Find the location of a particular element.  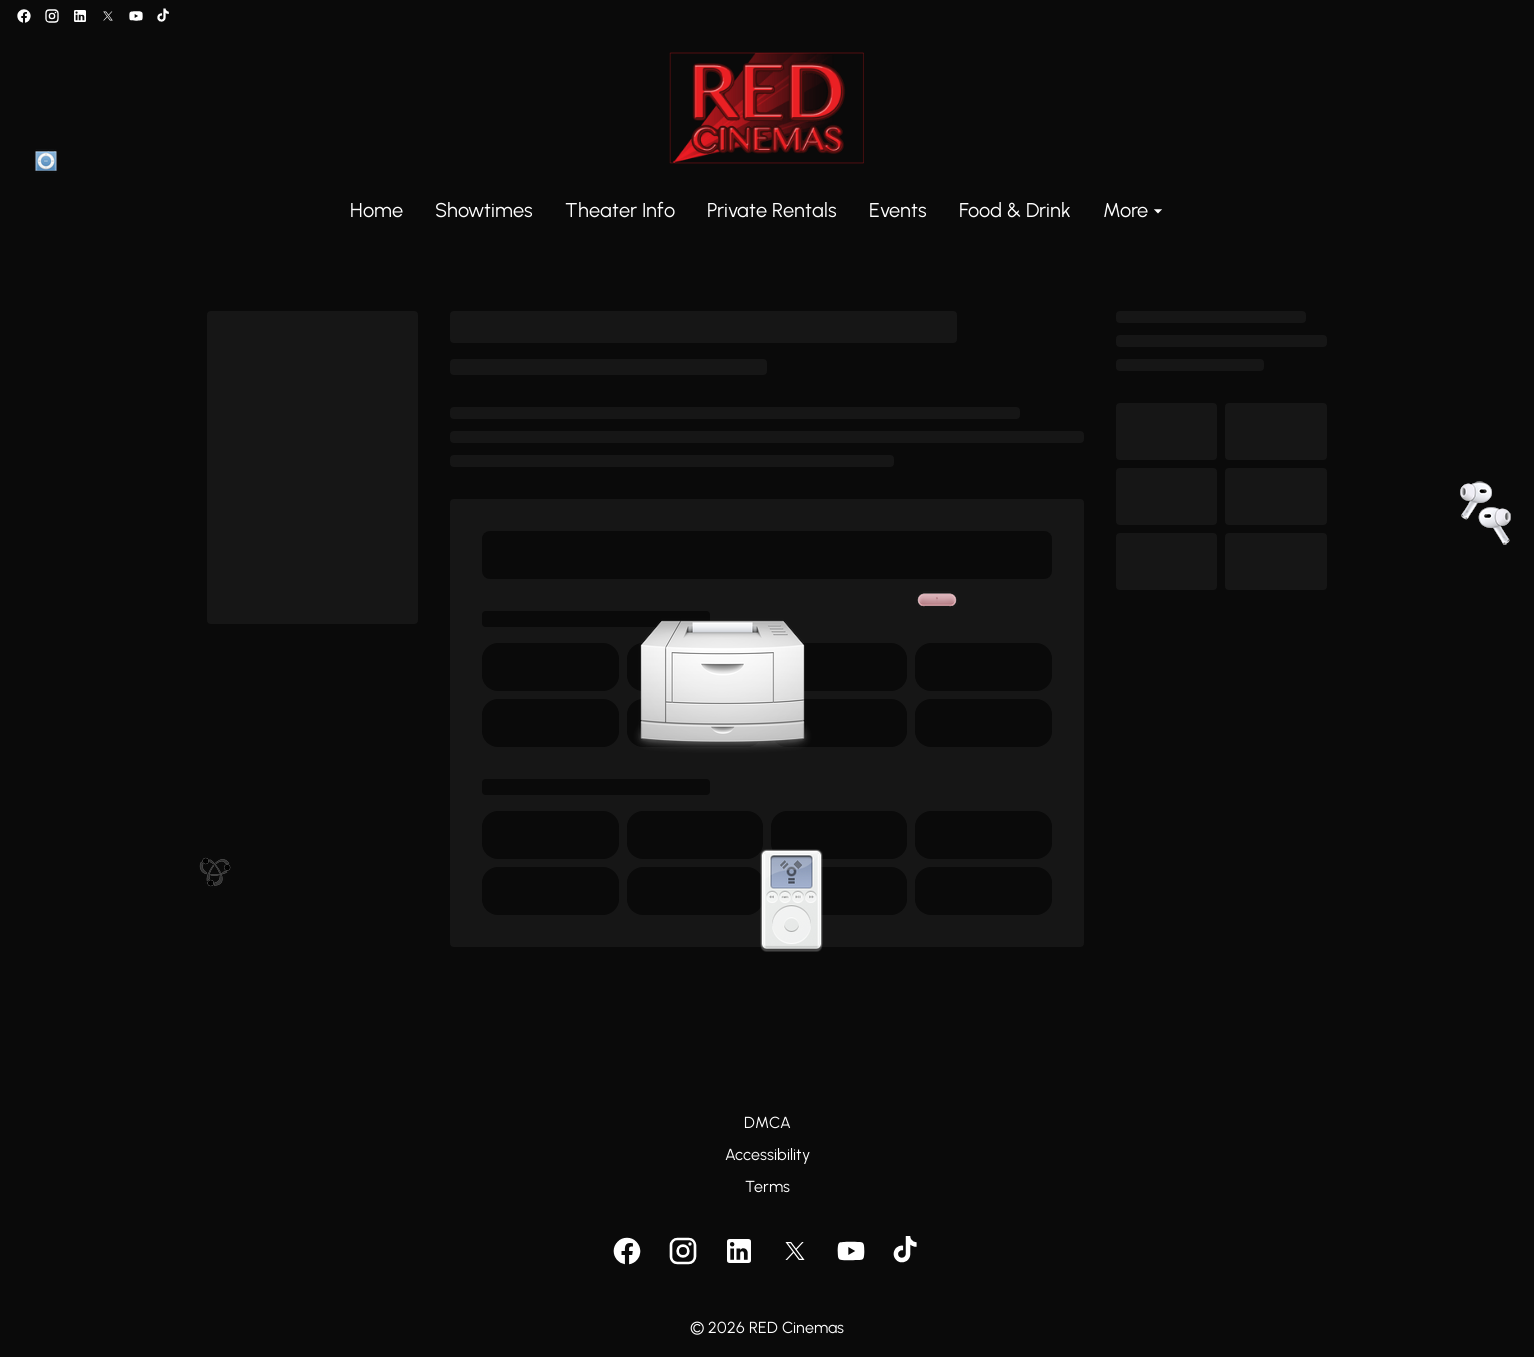

print document using postscript printer is located at coordinates (722, 682).